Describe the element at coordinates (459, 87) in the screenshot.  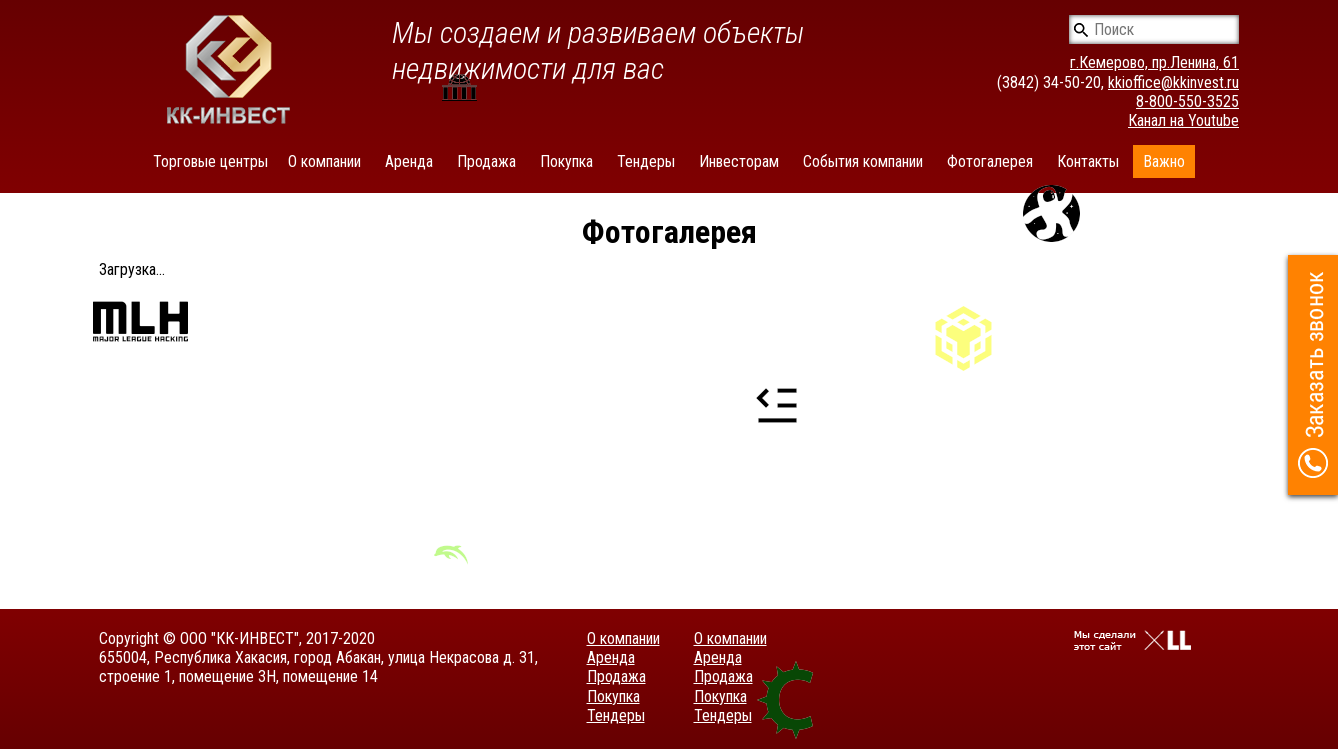
I see `open wikiversity website or app` at that location.